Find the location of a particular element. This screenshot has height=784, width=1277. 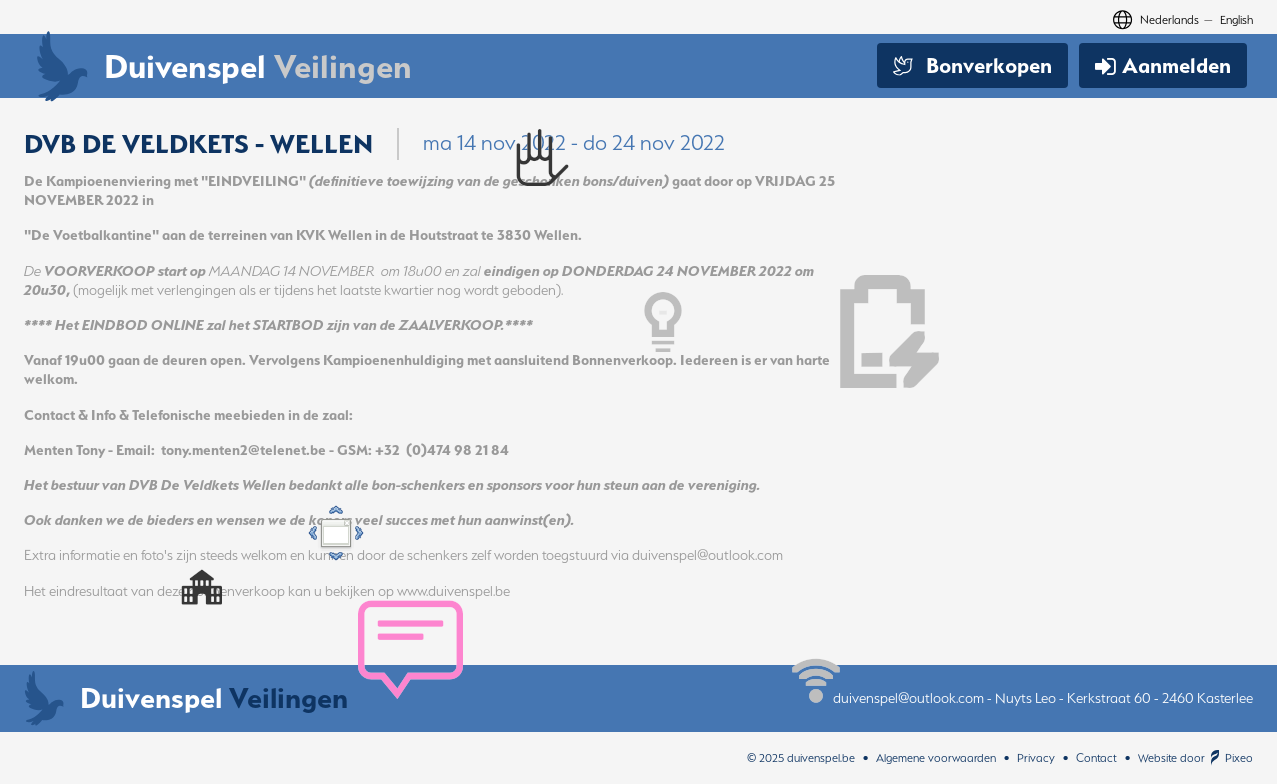

view information or help details is located at coordinates (663, 322).